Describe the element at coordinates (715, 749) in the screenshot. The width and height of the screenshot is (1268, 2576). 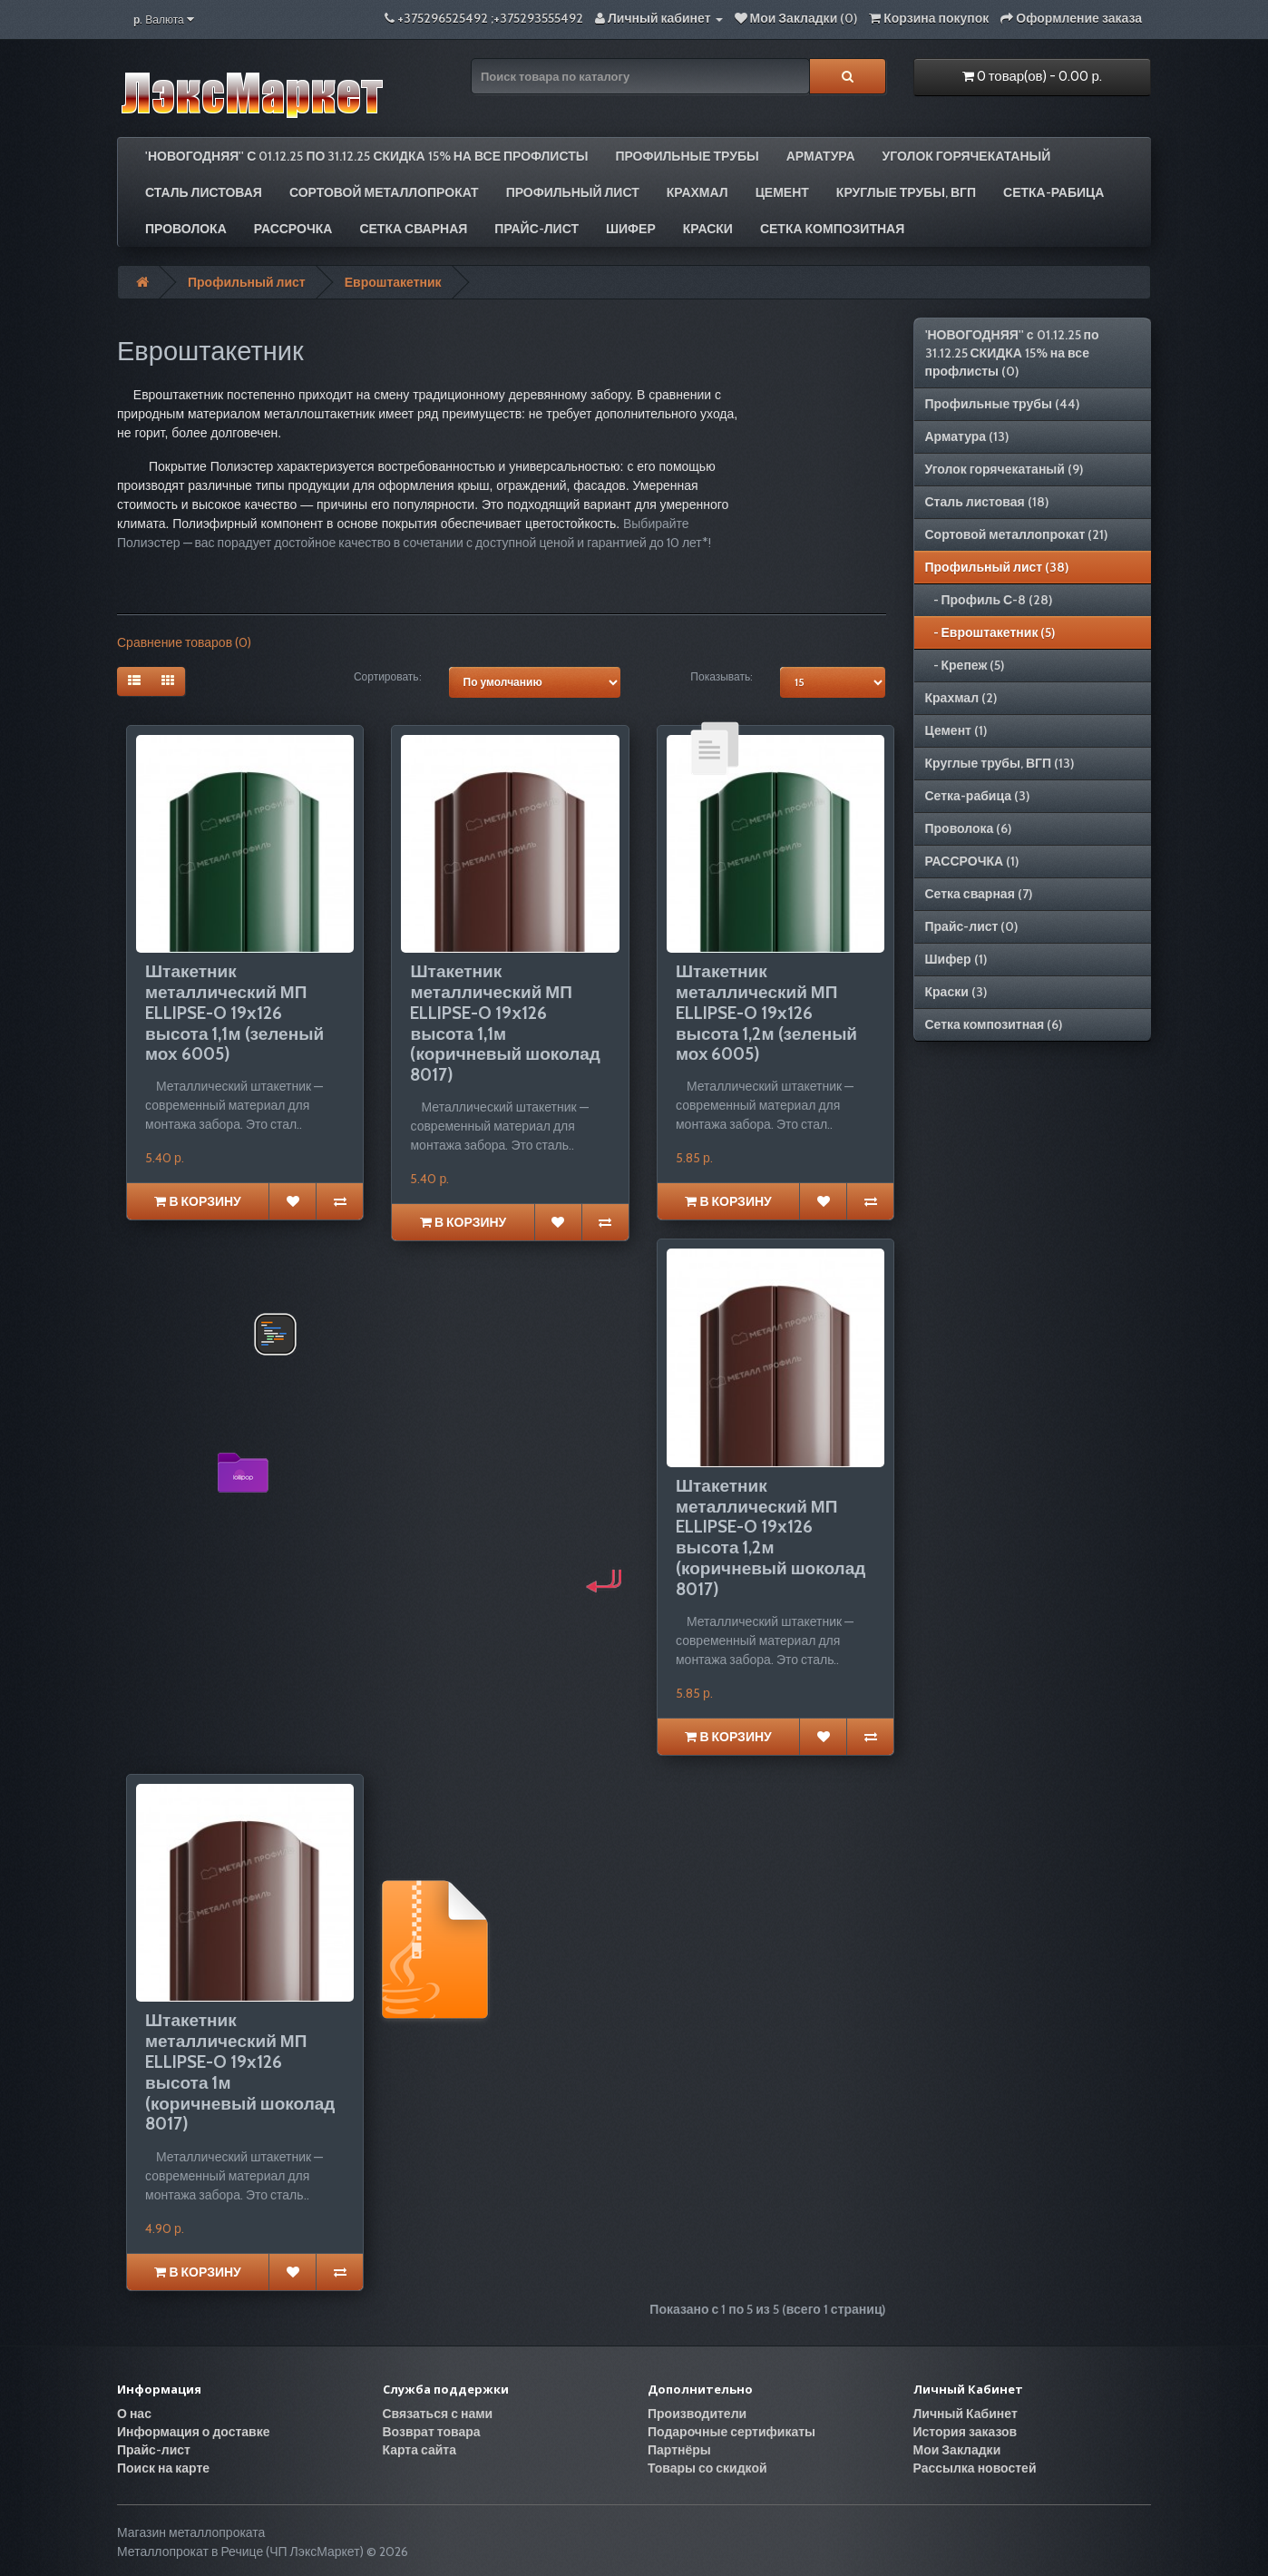
I see `indicates a folder contains documents` at that location.